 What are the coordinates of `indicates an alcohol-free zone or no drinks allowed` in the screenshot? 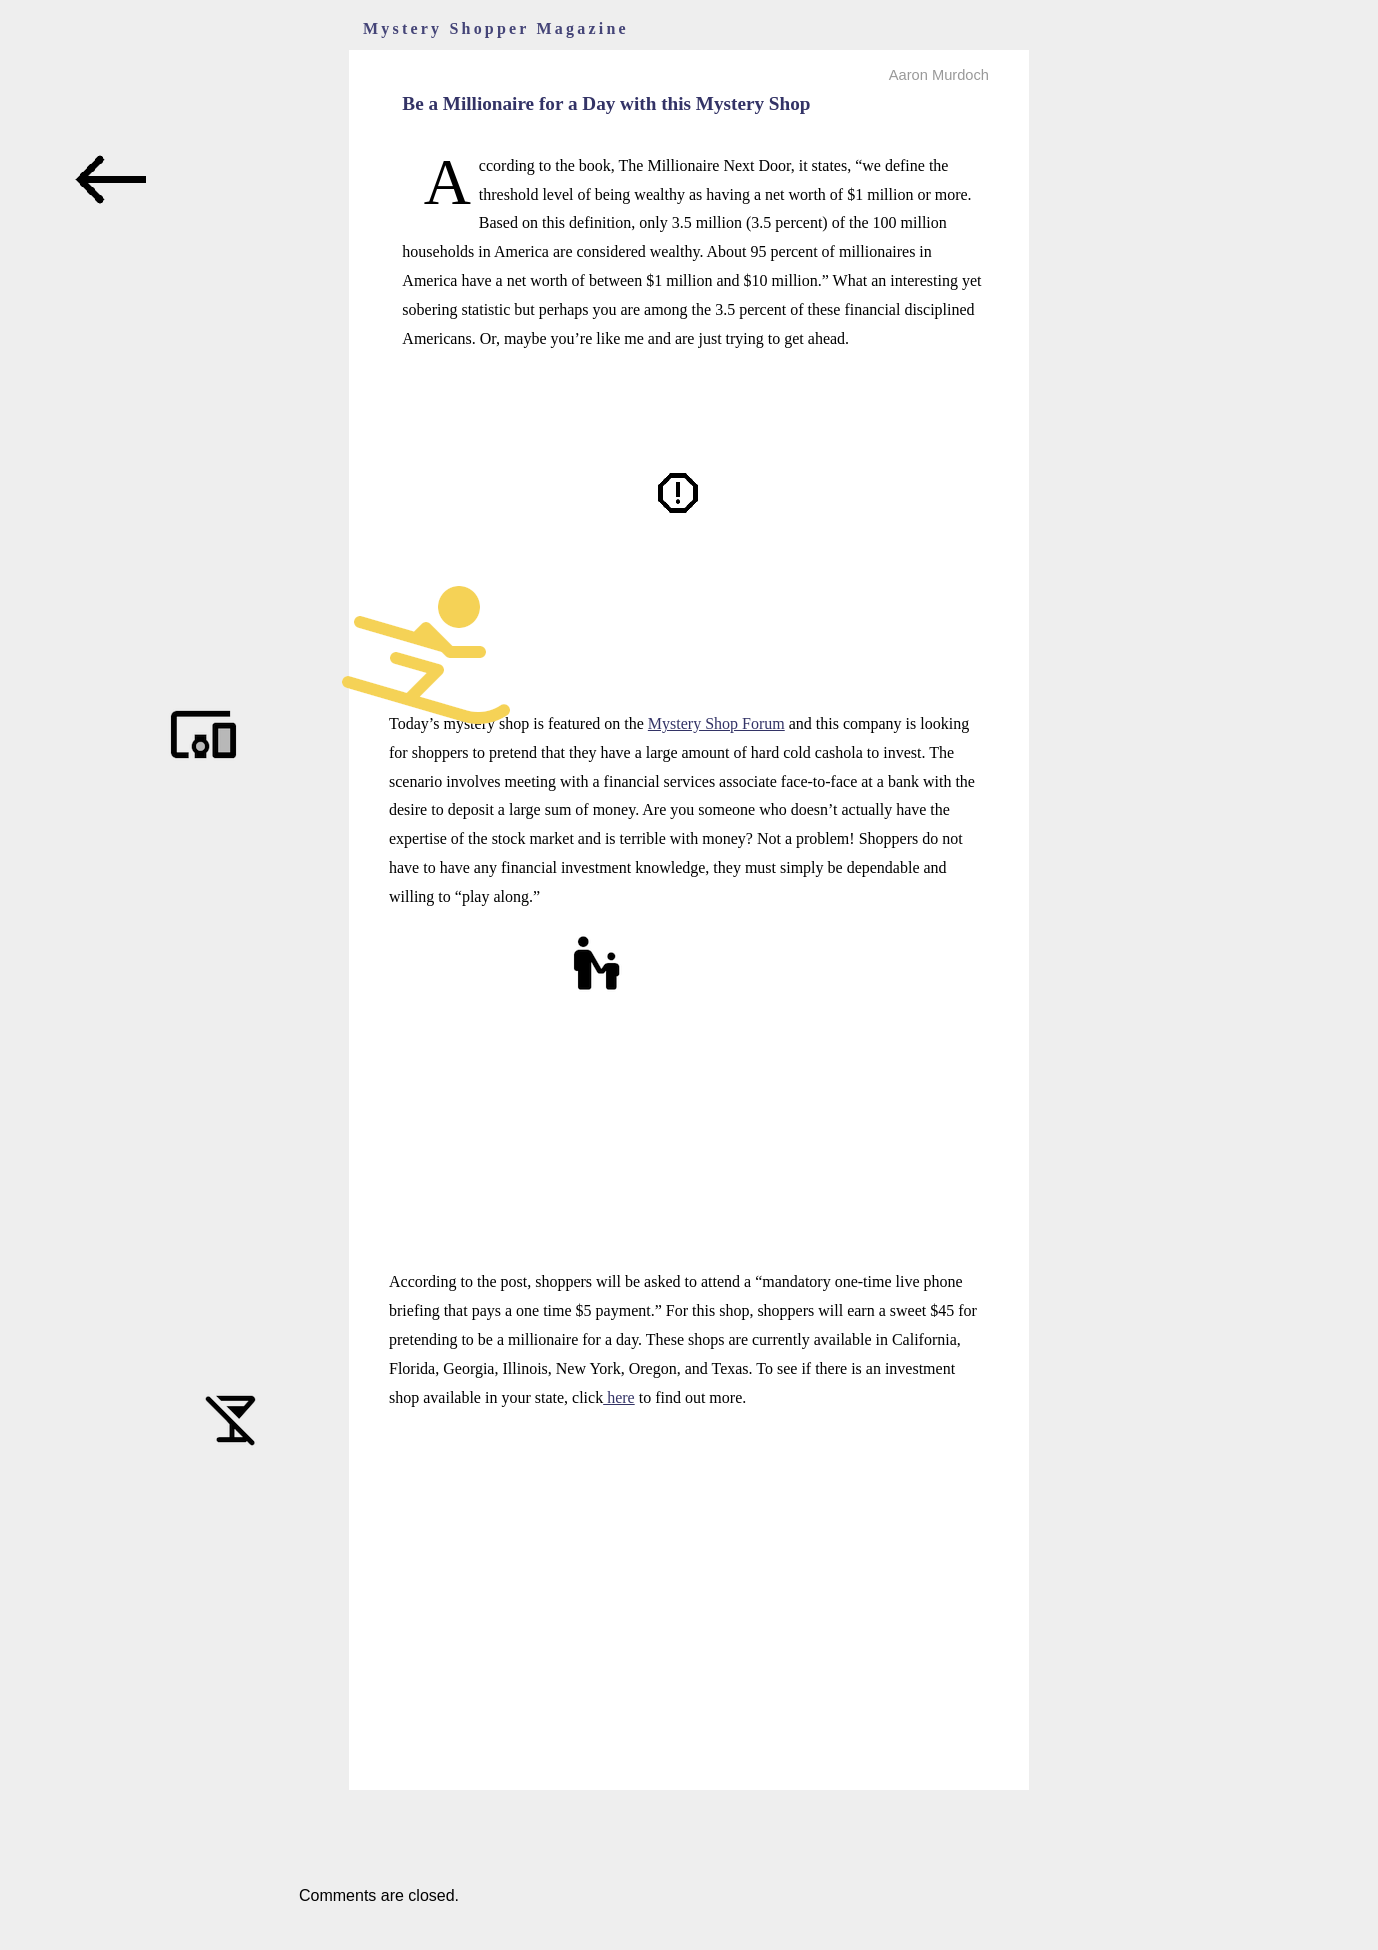 It's located at (232, 1419).